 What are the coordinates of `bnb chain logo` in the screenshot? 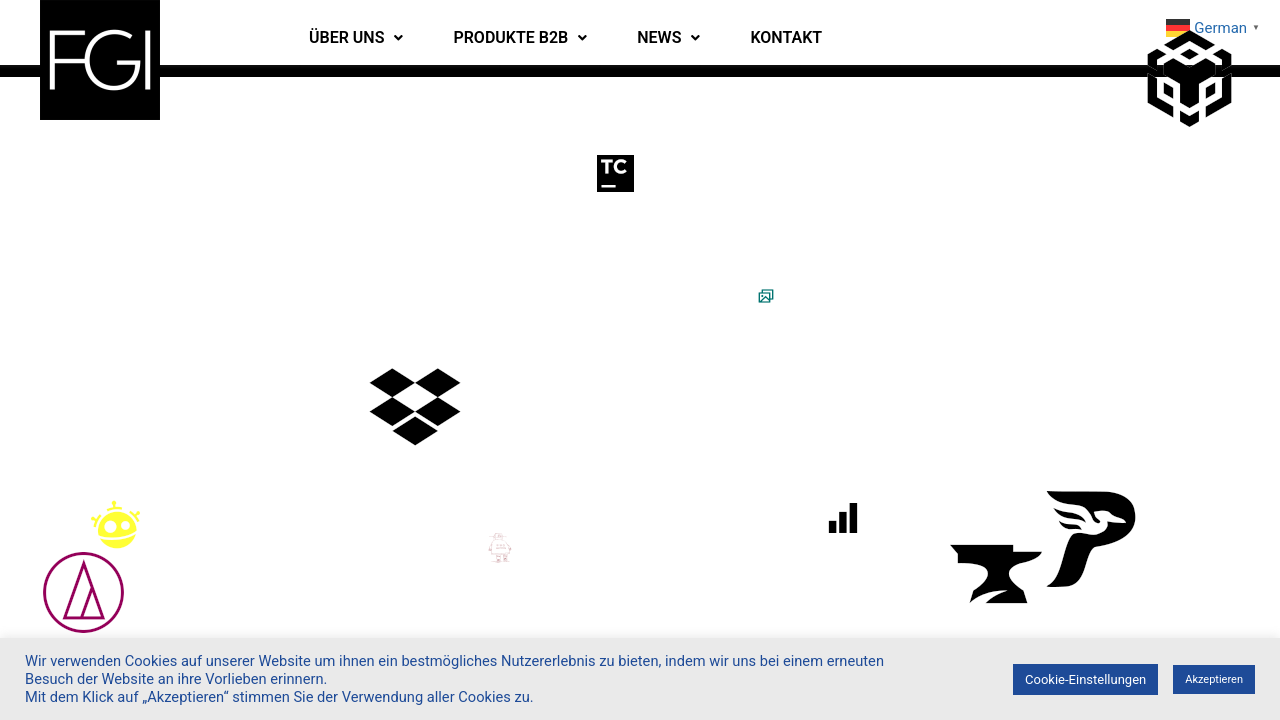 It's located at (1189, 78).